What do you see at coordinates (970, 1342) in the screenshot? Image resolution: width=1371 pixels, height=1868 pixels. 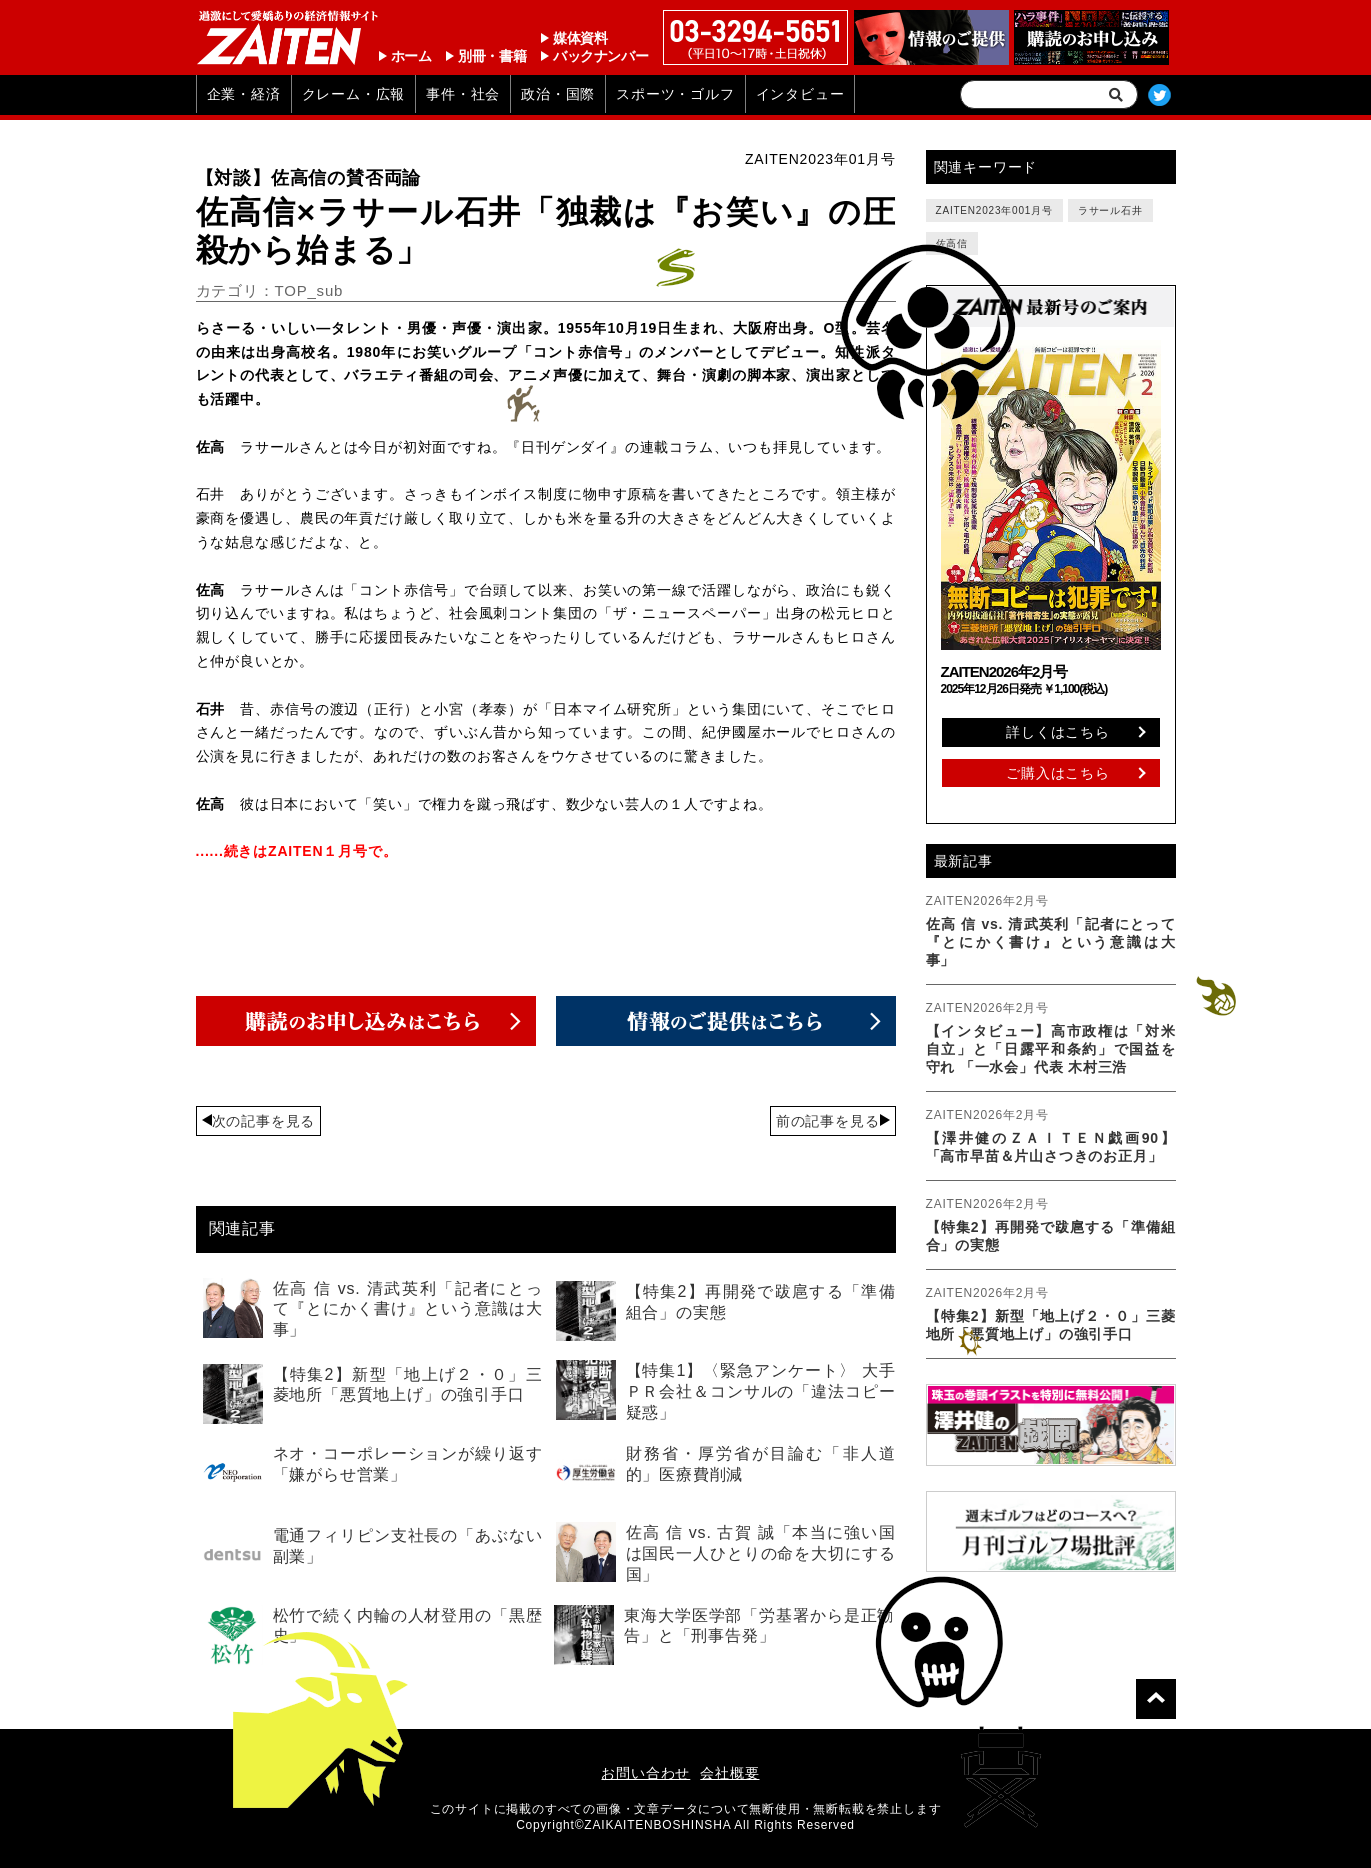 I see `equip a spiked collar accessory to your pet or character` at bounding box center [970, 1342].